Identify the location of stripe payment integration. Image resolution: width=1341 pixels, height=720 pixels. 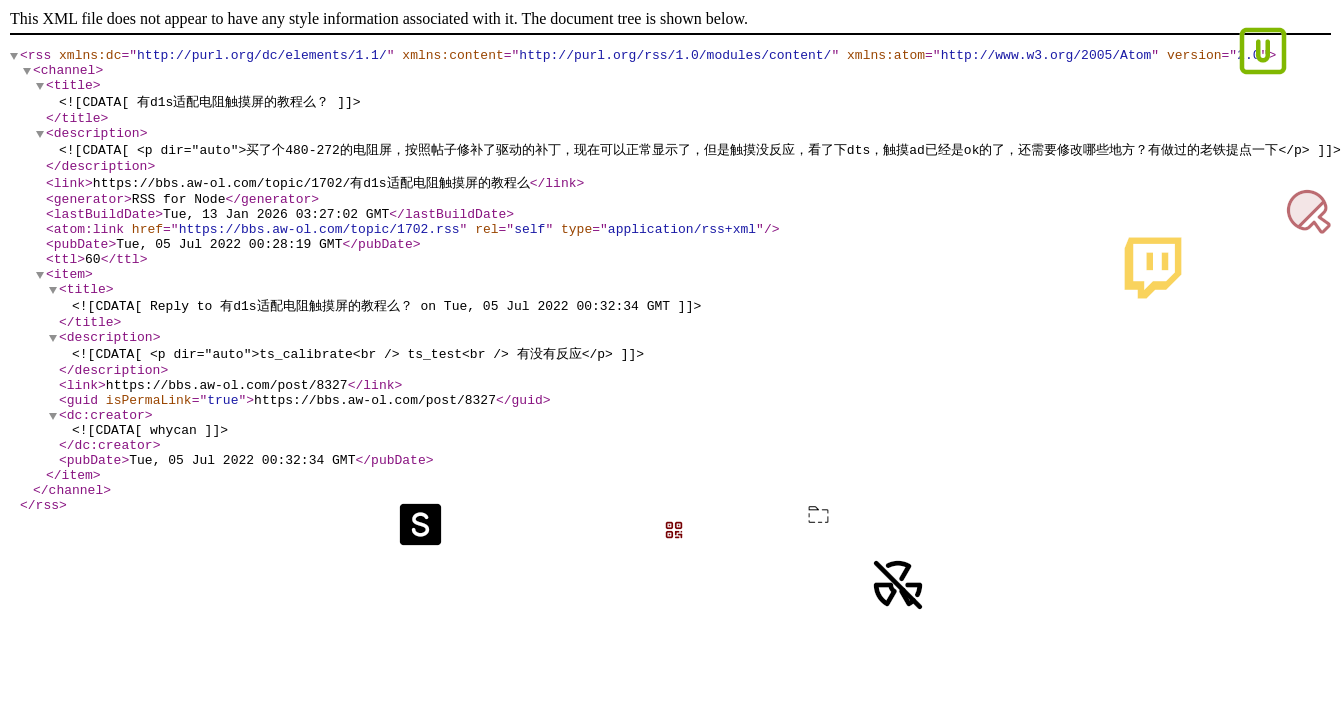
(420, 524).